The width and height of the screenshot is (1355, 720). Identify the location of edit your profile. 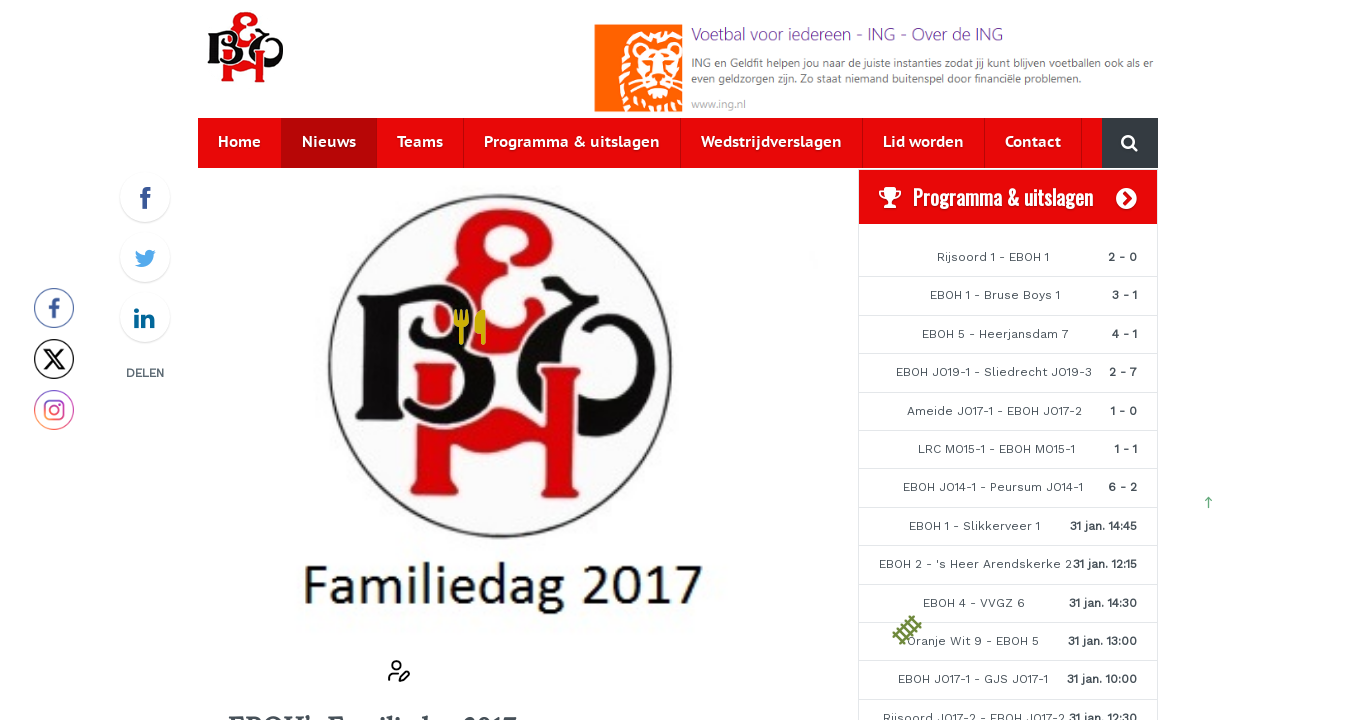
(398, 670).